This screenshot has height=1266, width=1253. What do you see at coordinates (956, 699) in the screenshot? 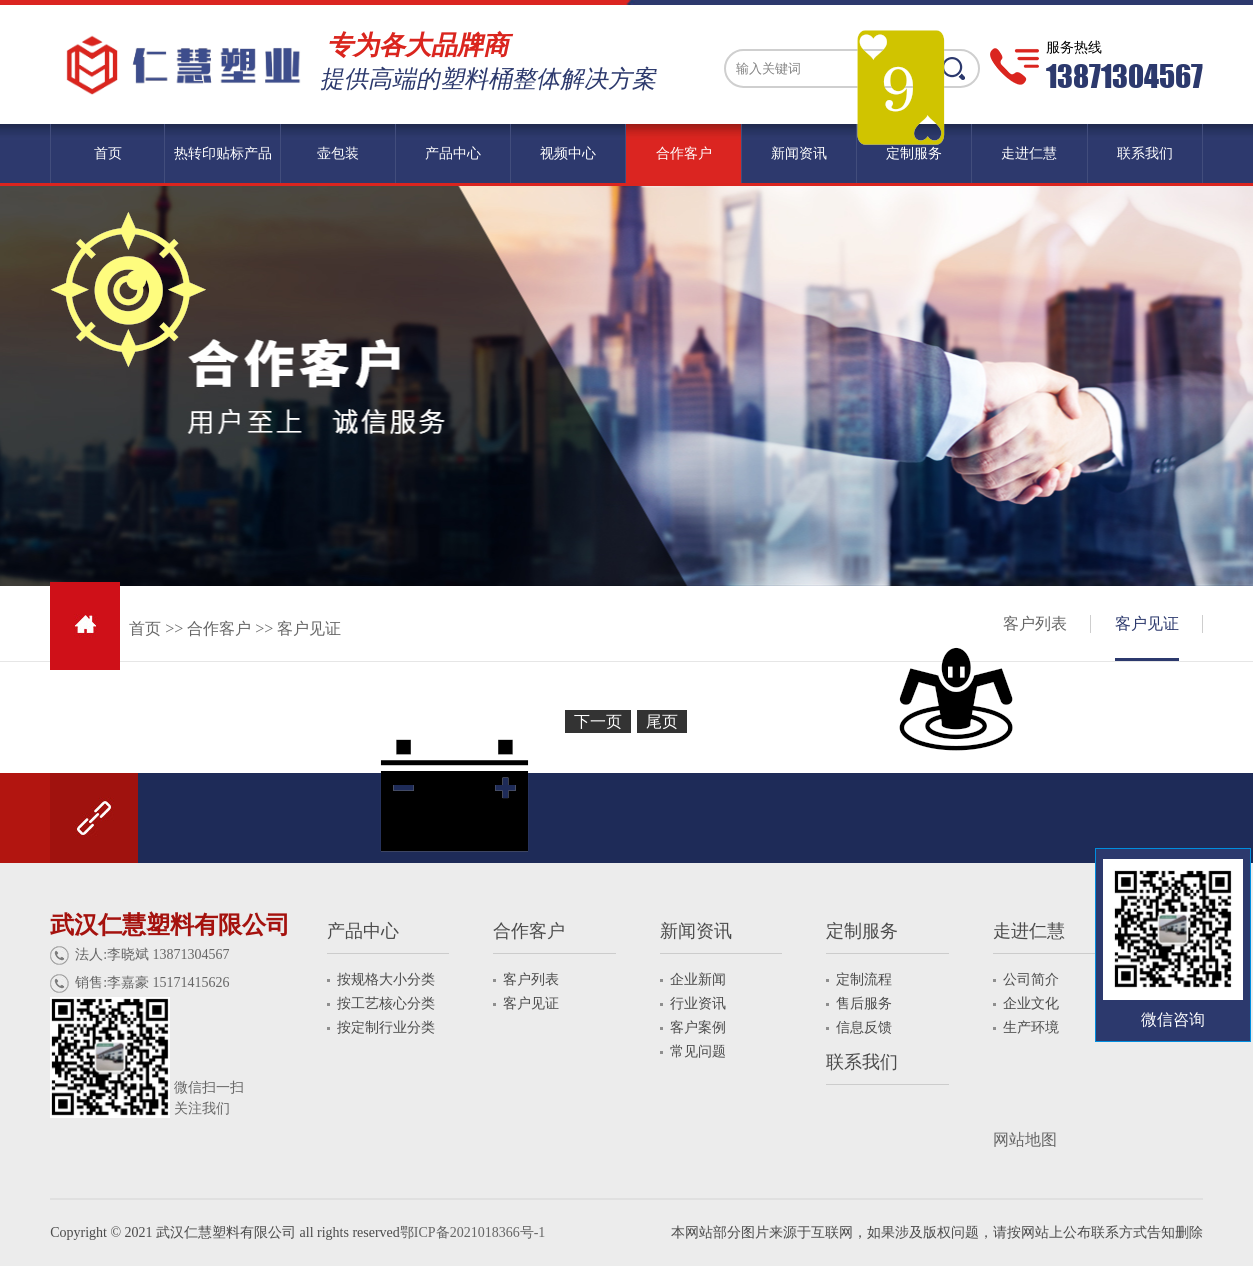
I see `indicates quicksand hazard or trap in game` at bounding box center [956, 699].